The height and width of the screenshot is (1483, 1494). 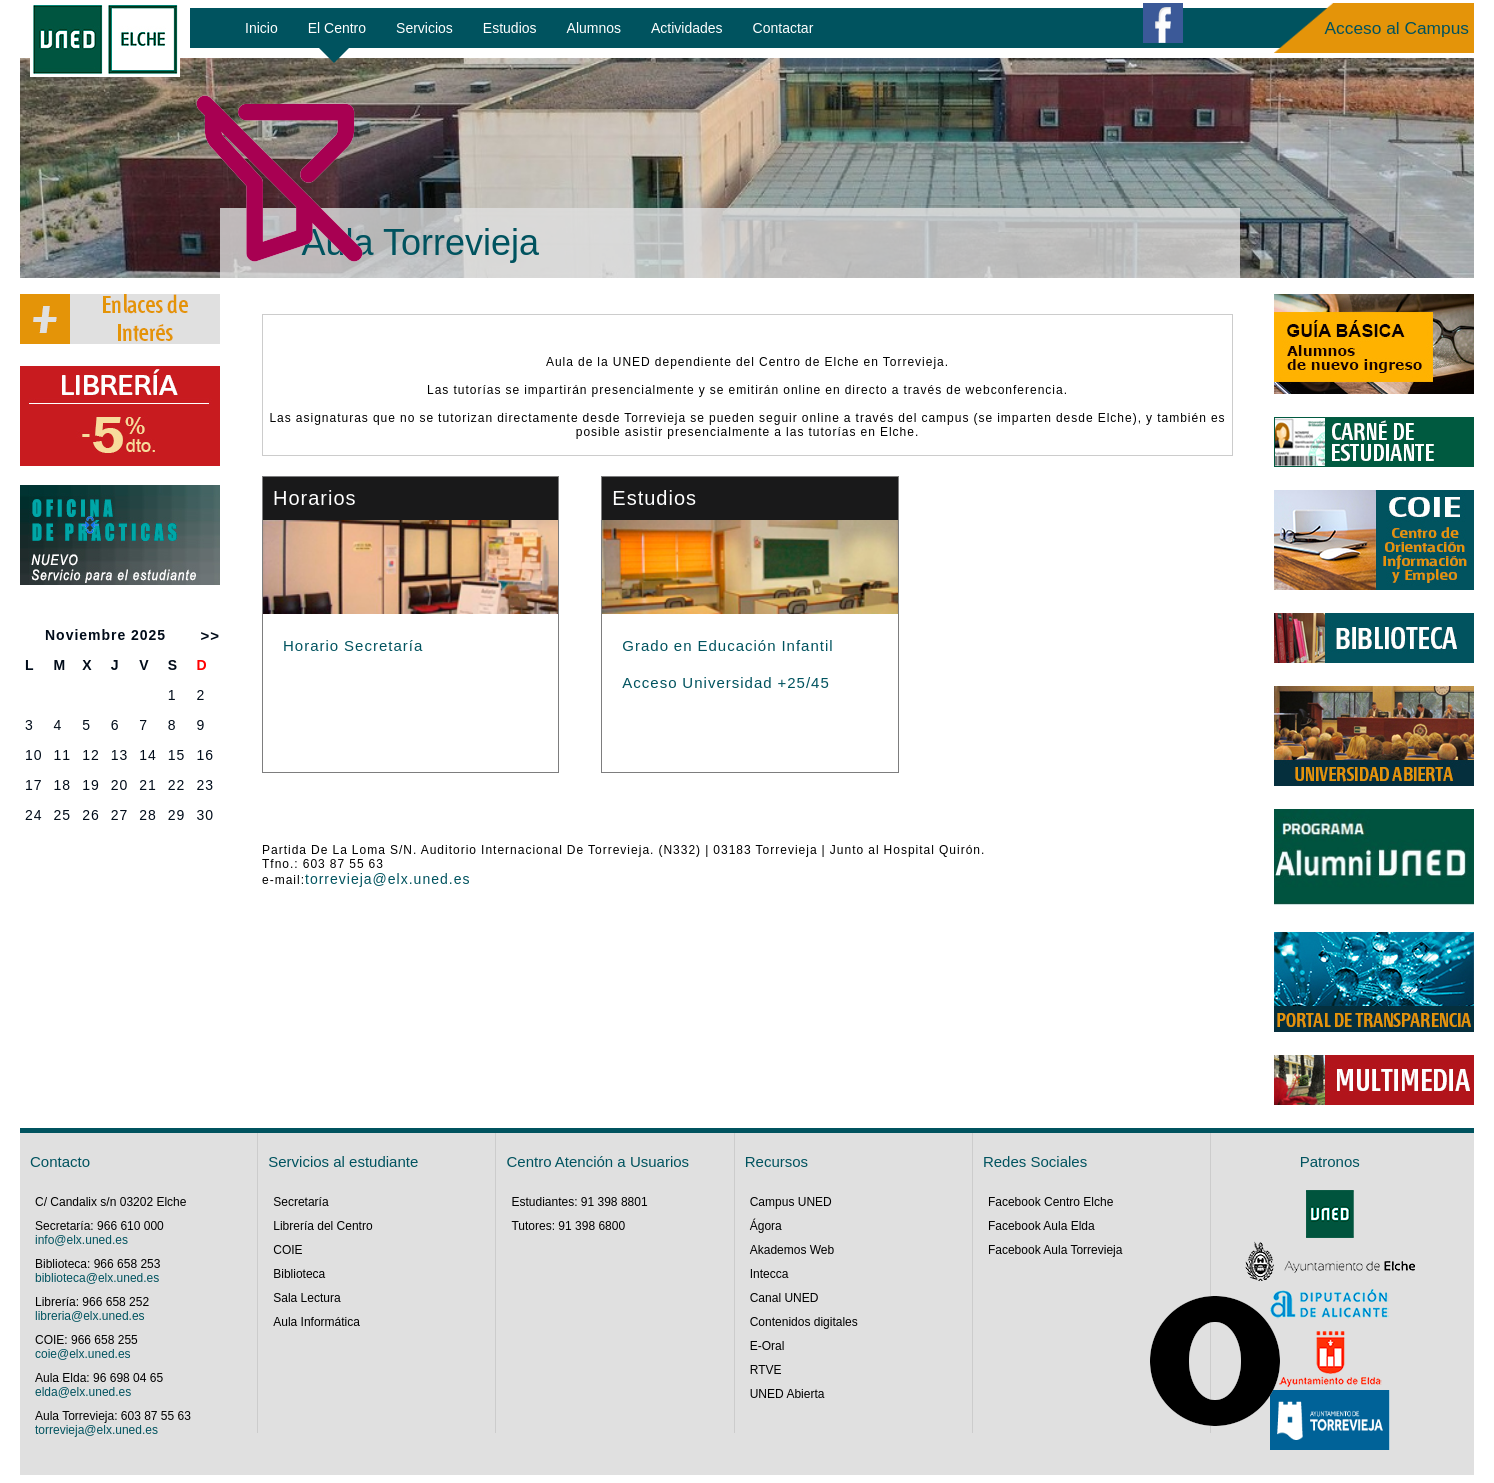 What do you see at coordinates (1215, 1361) in the screenshot?
I see `open Opera browser` at bounding box center [1215, 1361].